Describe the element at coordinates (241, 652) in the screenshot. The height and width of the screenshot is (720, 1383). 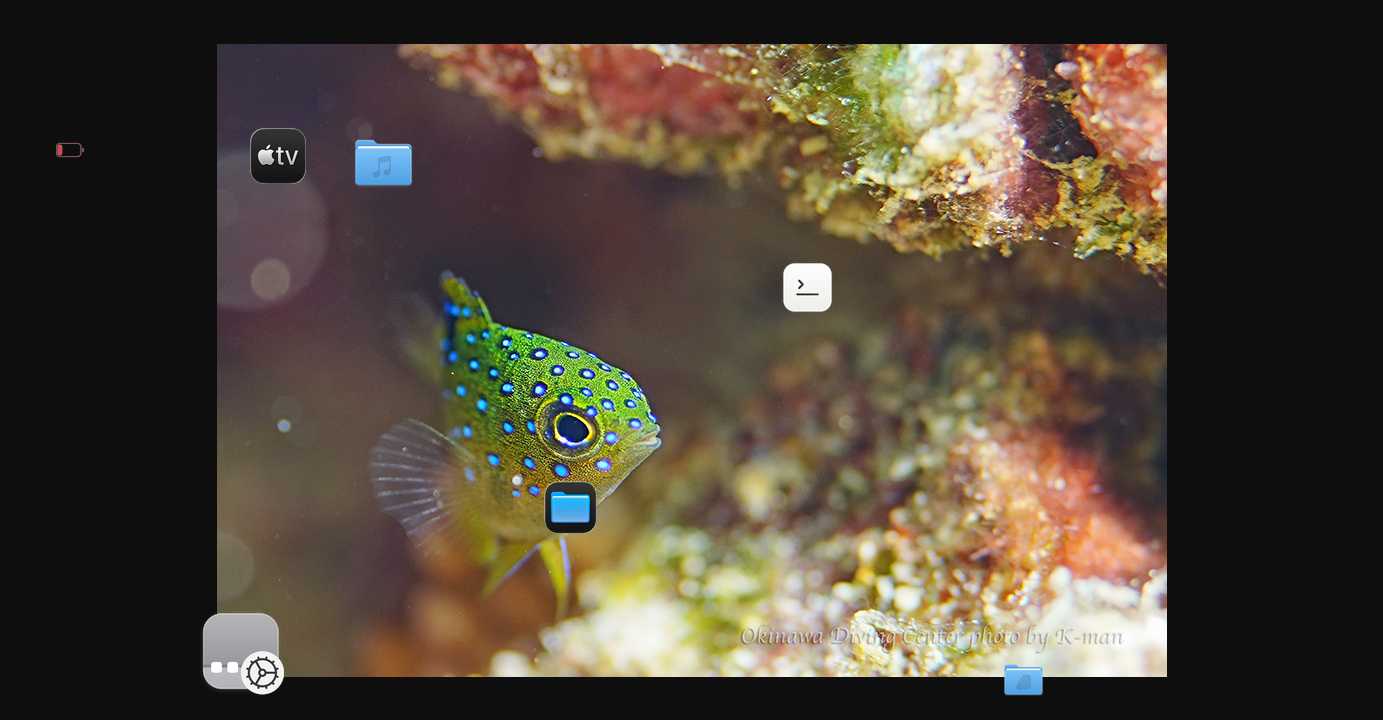
I see `configure xfce panel layout and profiles` at that location.